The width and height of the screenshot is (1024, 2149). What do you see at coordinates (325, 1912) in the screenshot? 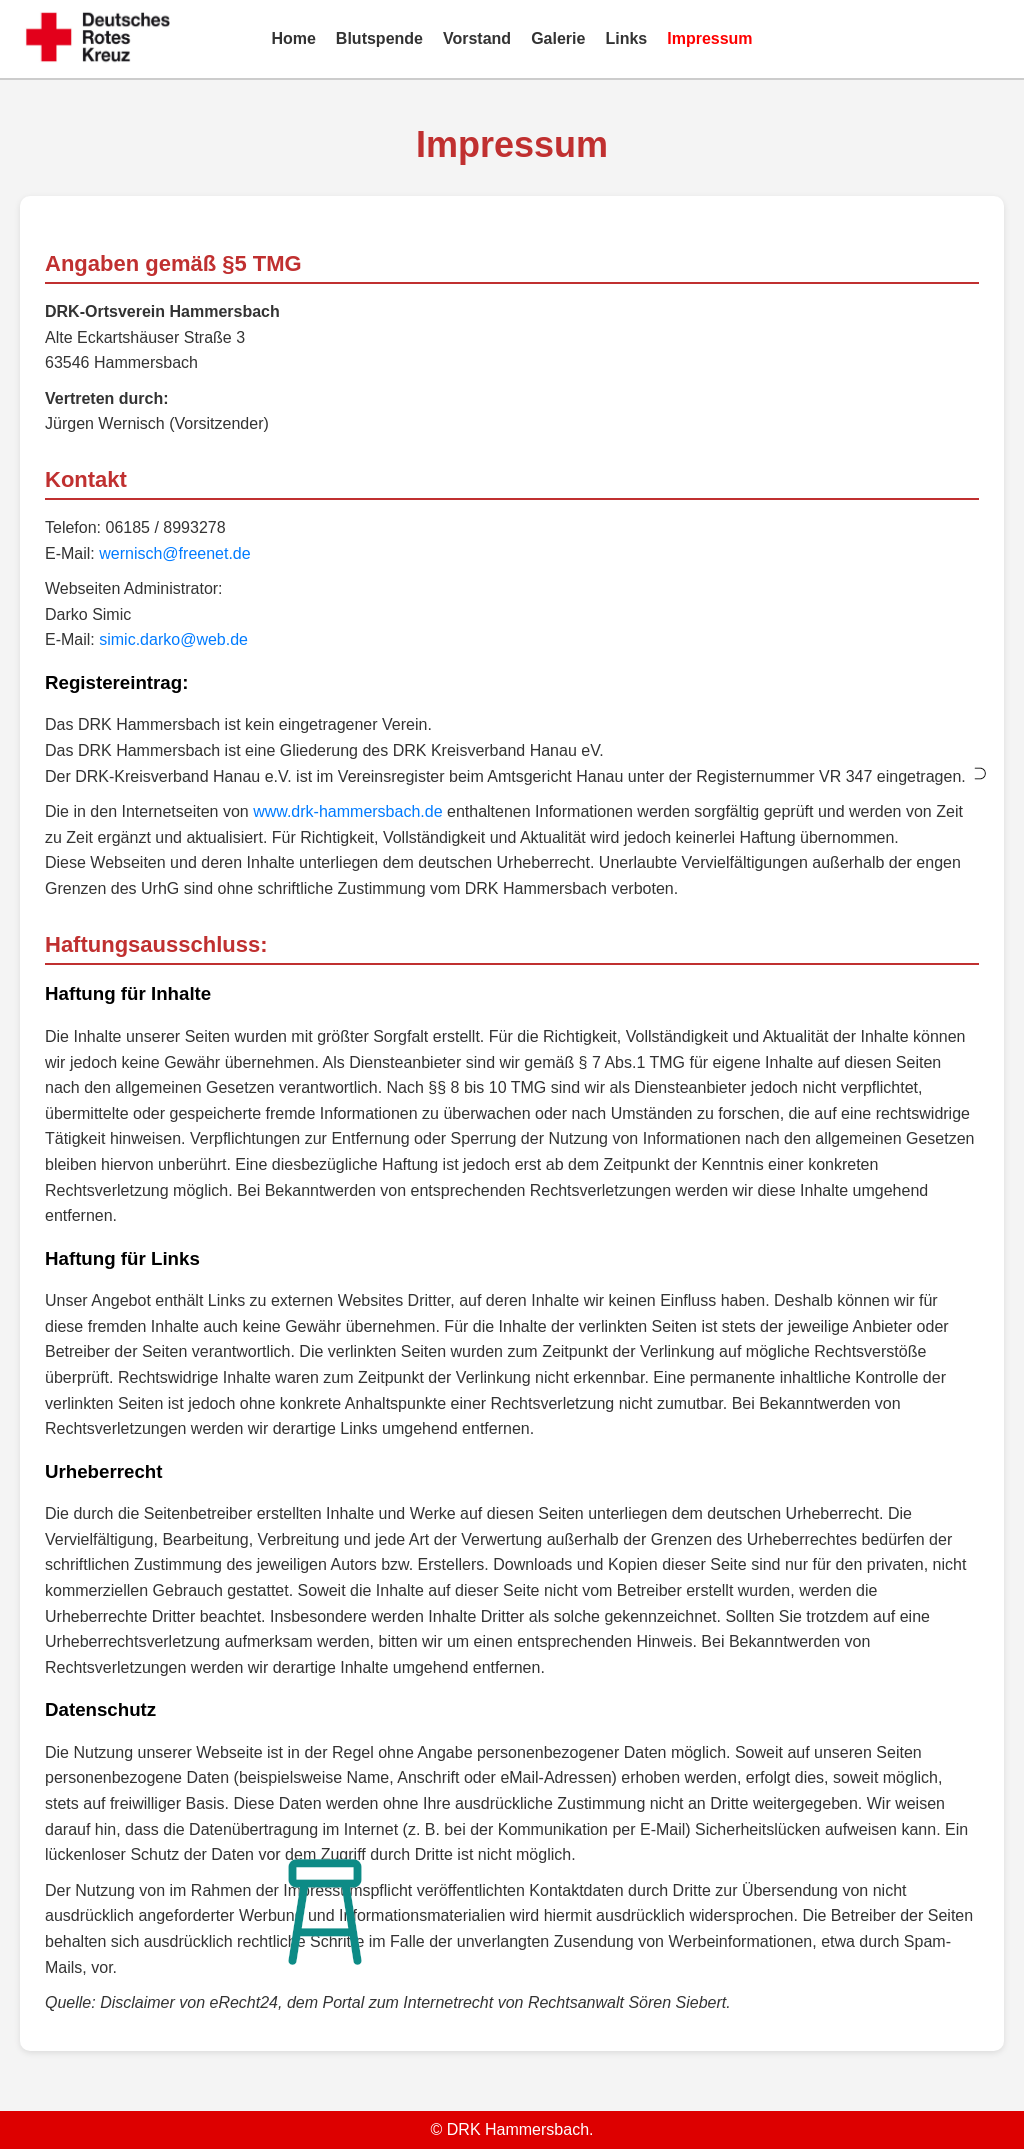
I see `browse furniture or seating options` at bounding box center [325, 1912].